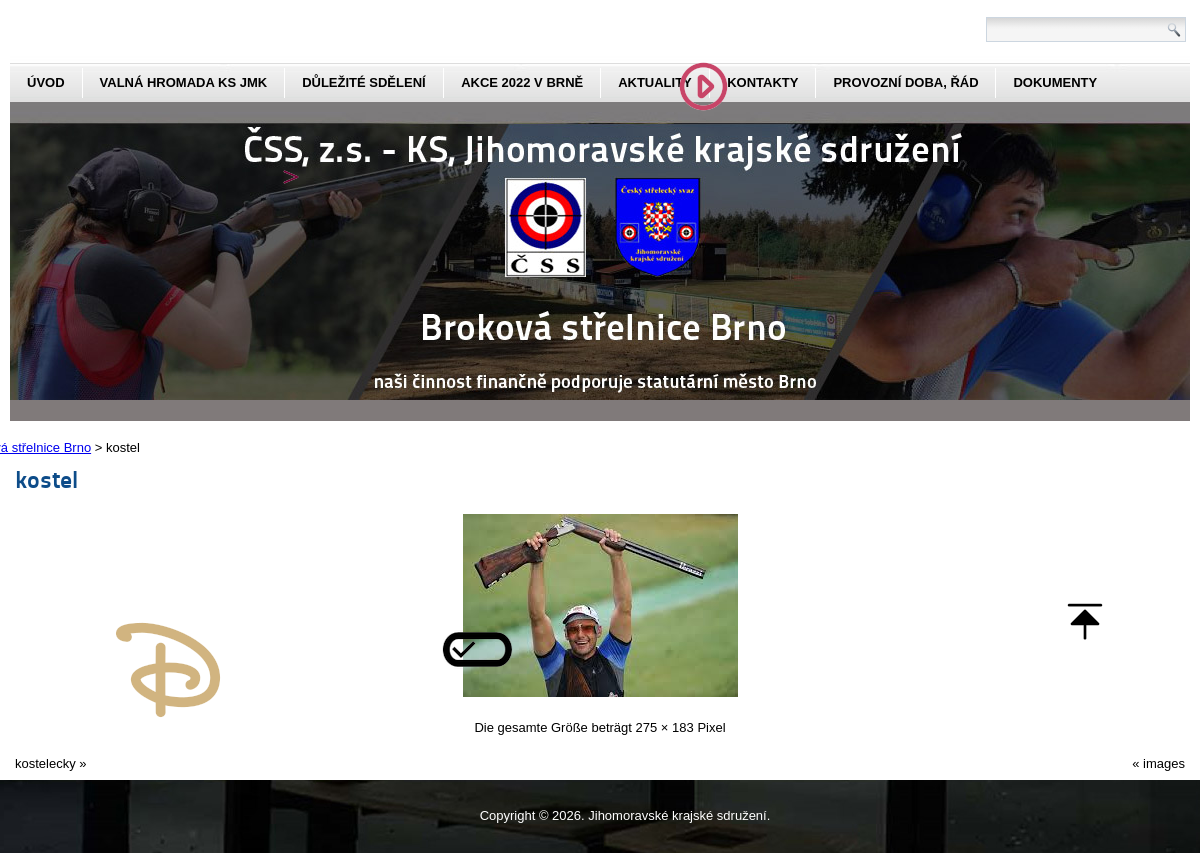 The width and height of the screenshot is (1200, 853). I want to click on upload a file or document, so click(1085, 621).